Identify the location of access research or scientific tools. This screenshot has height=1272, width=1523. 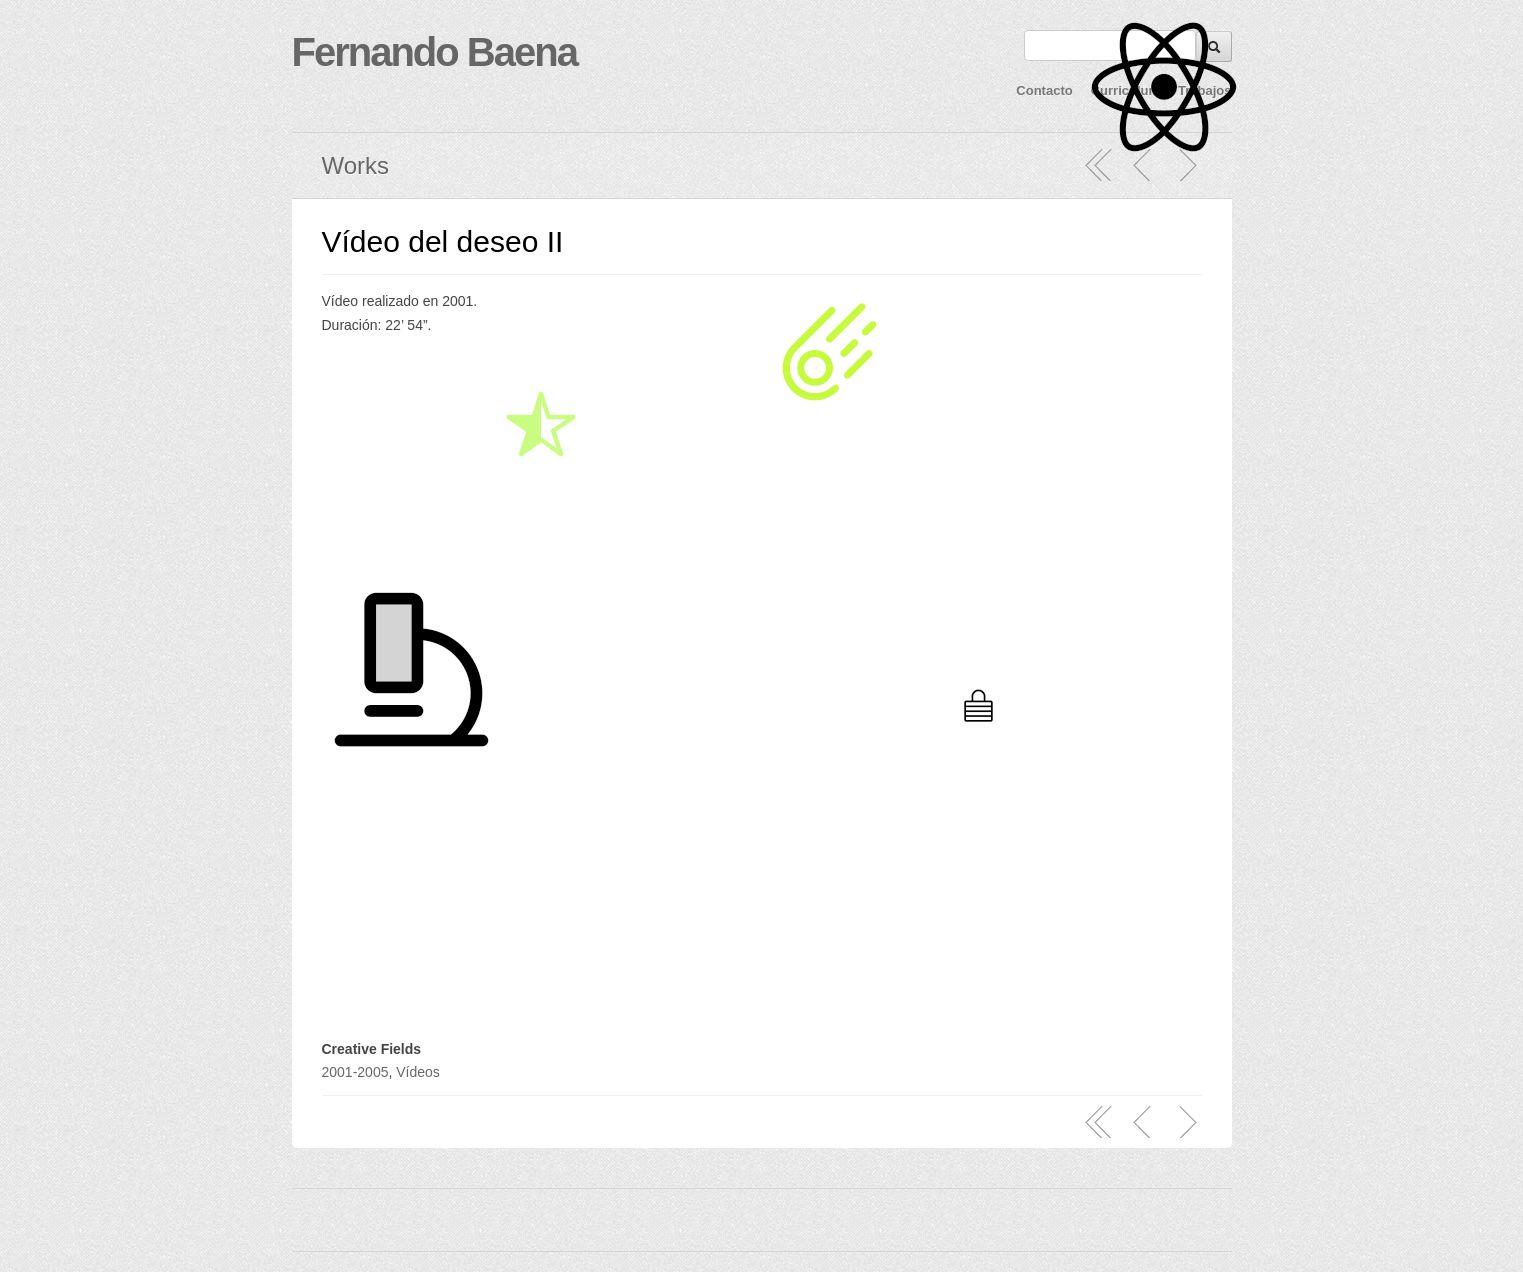
(411, 675).